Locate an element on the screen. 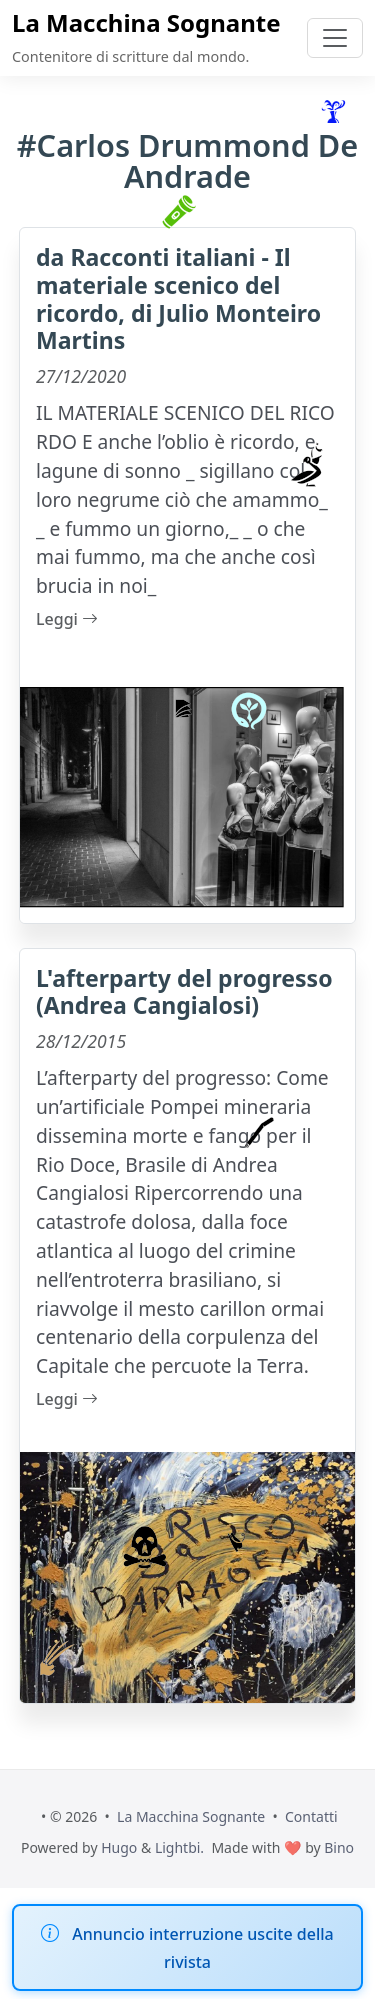 The height and width of the screenshot is (1999, 375). pelican character or mascot in a game is located at coordinates (308, 464).